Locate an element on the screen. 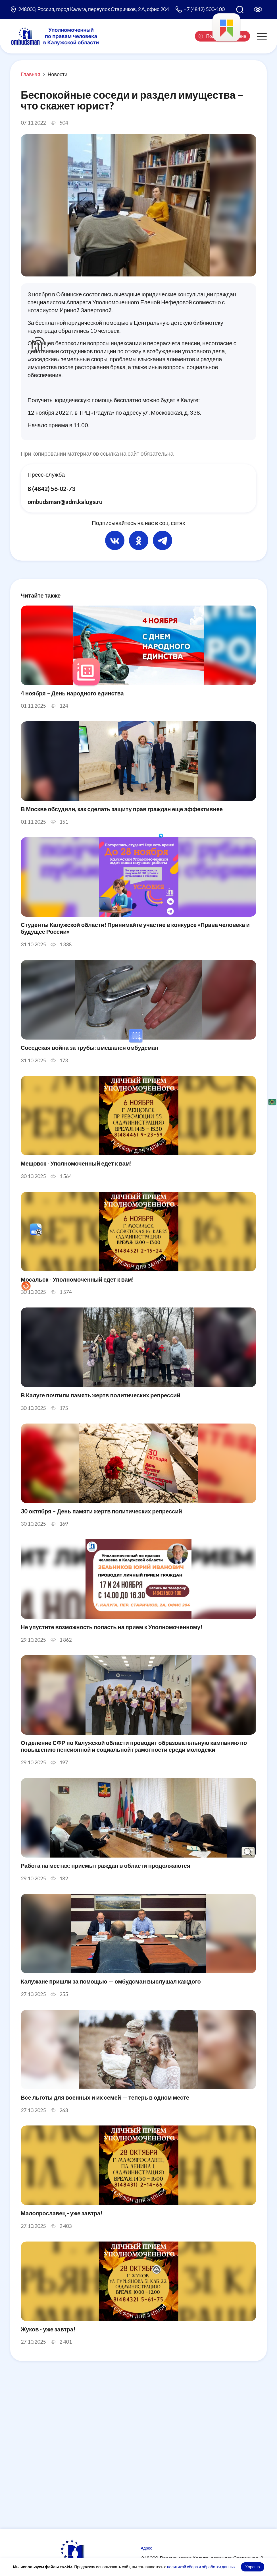  open dingtalk messaging app is located at coordinates (161, 836).